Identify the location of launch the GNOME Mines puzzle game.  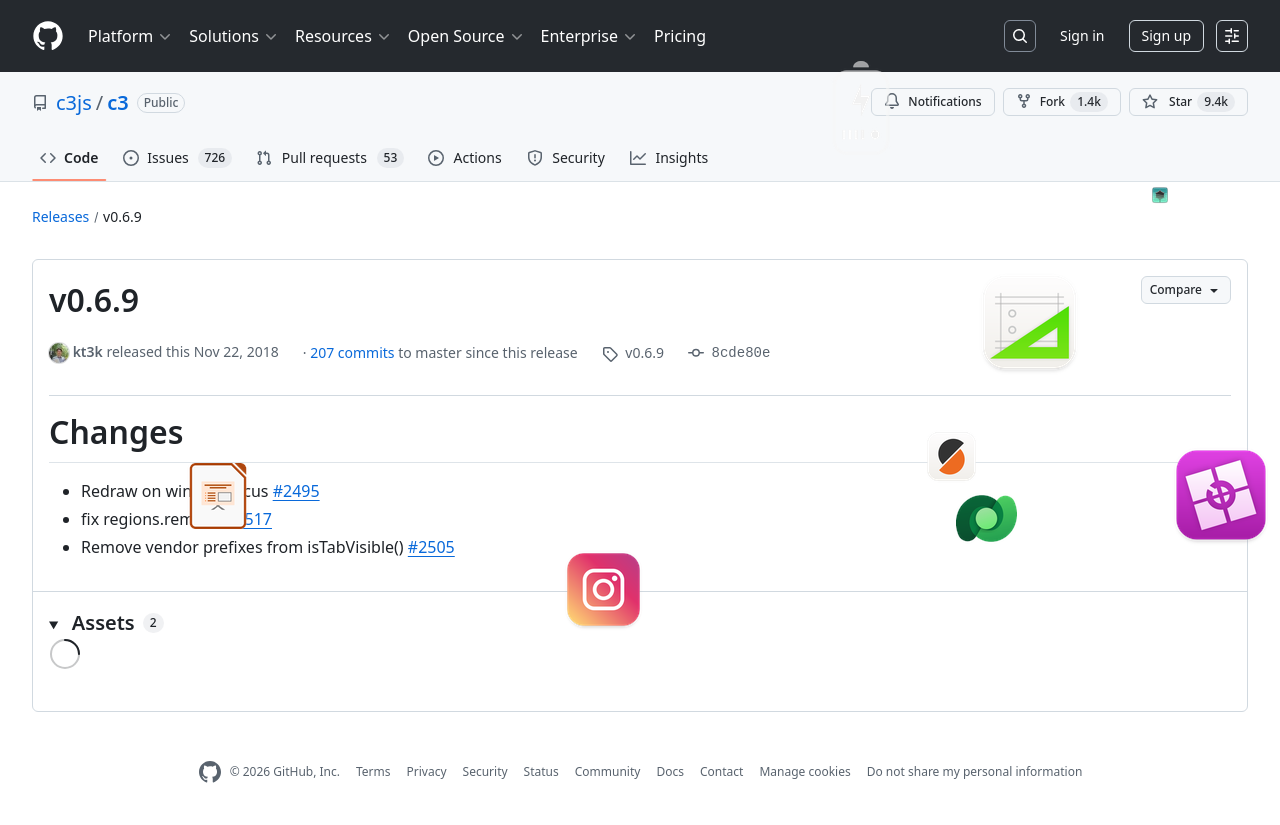
(1160, 195).